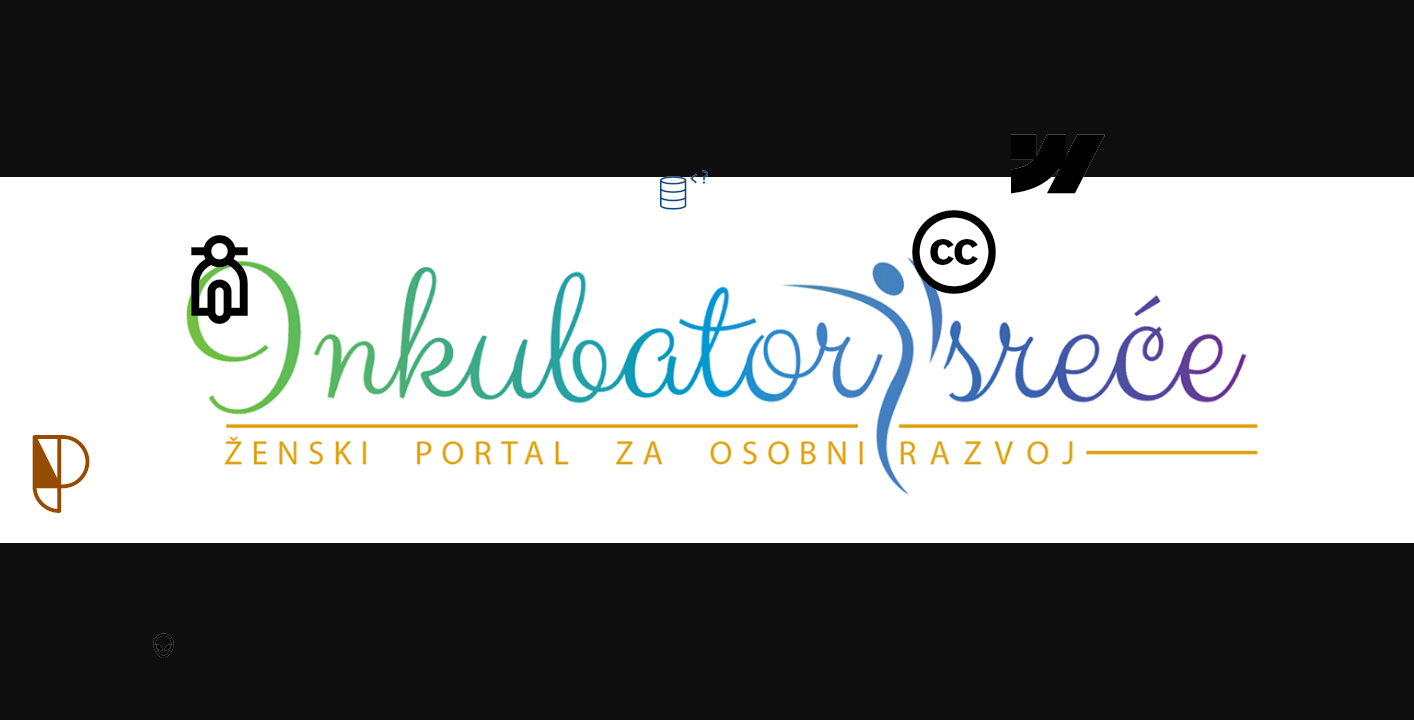 The height and width of the screenshot is (720, 1414). Describe the element at coordinates (954, 252) in the screenshot. I see `creative commons license indicator` at that location.